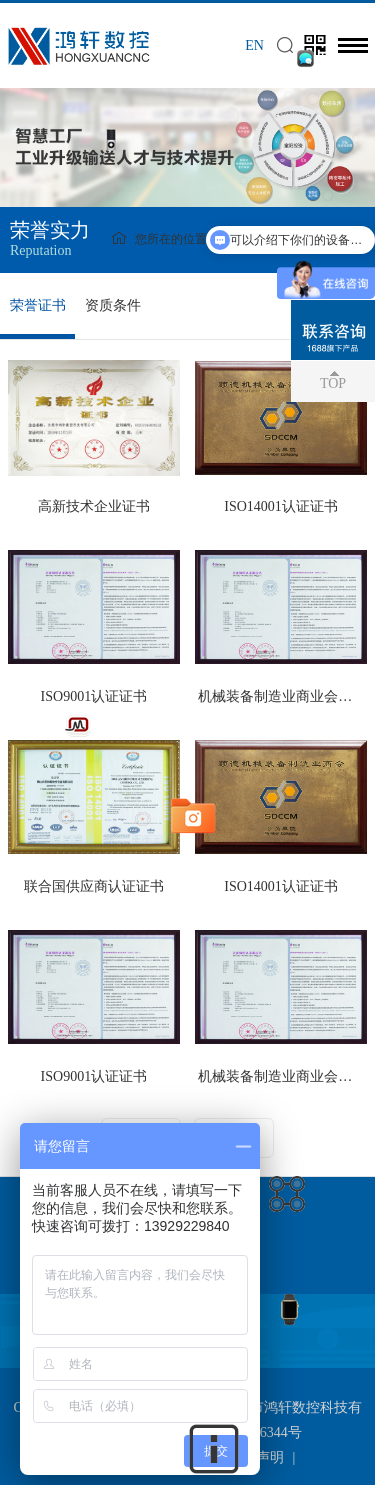 The height and width of the screenshot is (1485, 375). What do you see at coordinates (305, 58) in the screenshot?
I see `open fractal messaging app` at bounding box center [305, 58].